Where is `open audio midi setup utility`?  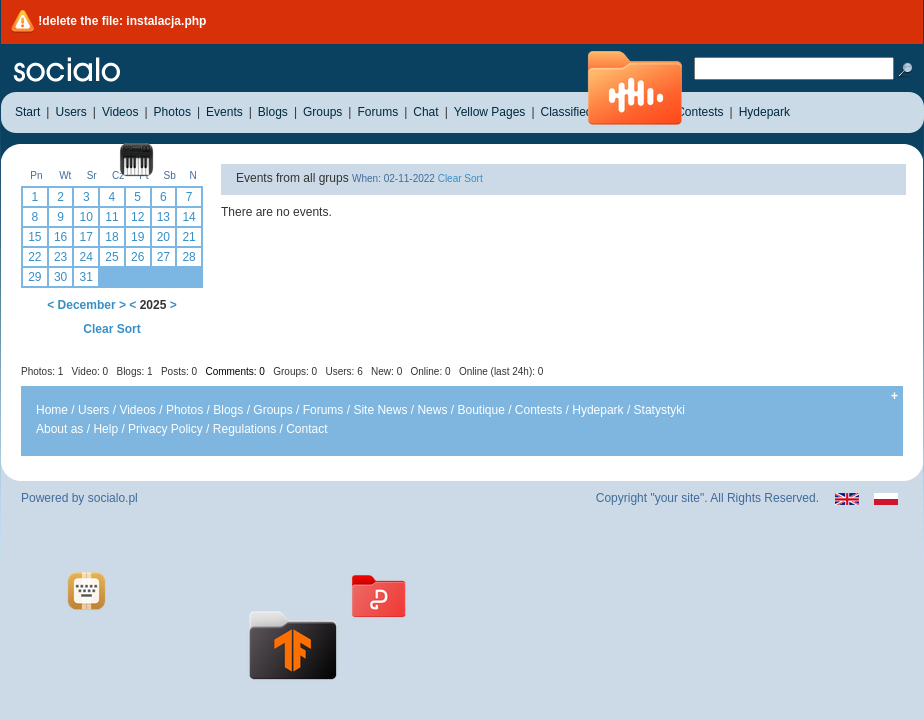
open audio midi setup utility is located at coordinates (136, 159).